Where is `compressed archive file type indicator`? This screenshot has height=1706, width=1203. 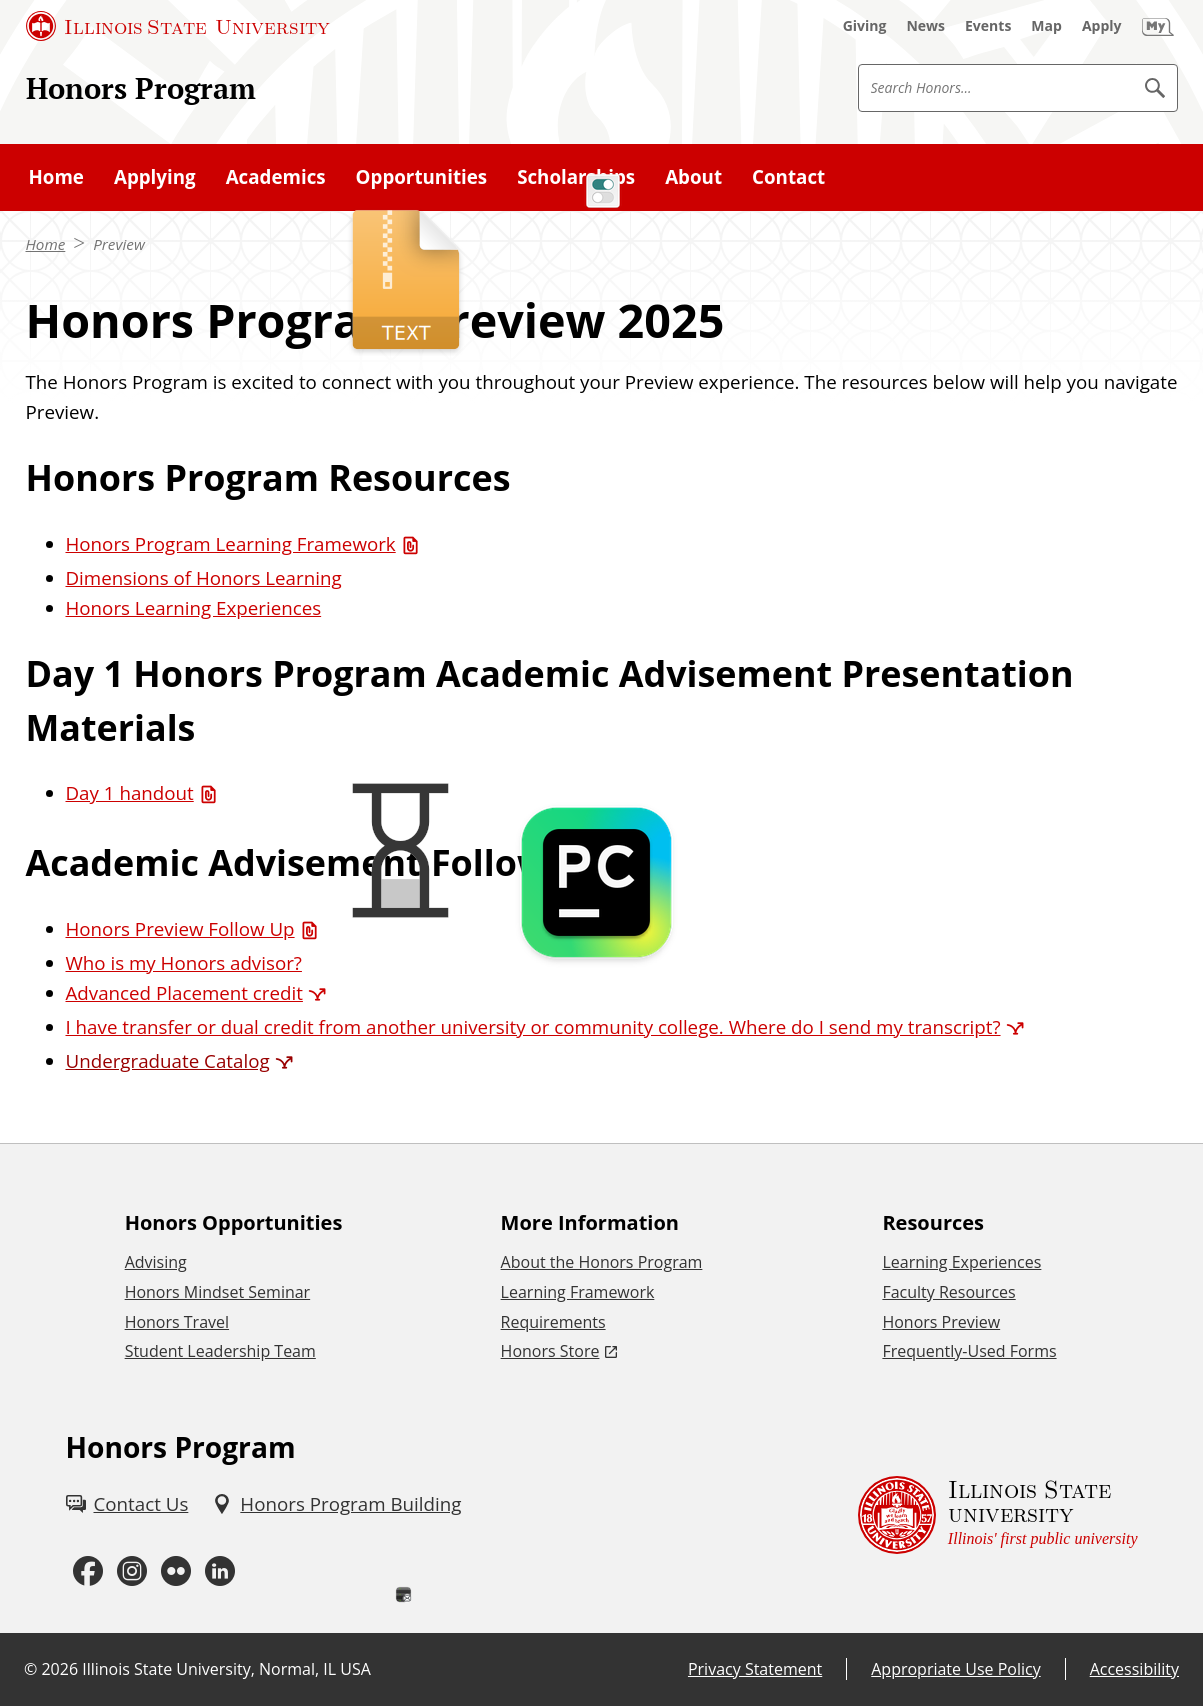 compressed archive file type indicator is located at coordinates (406, 282).